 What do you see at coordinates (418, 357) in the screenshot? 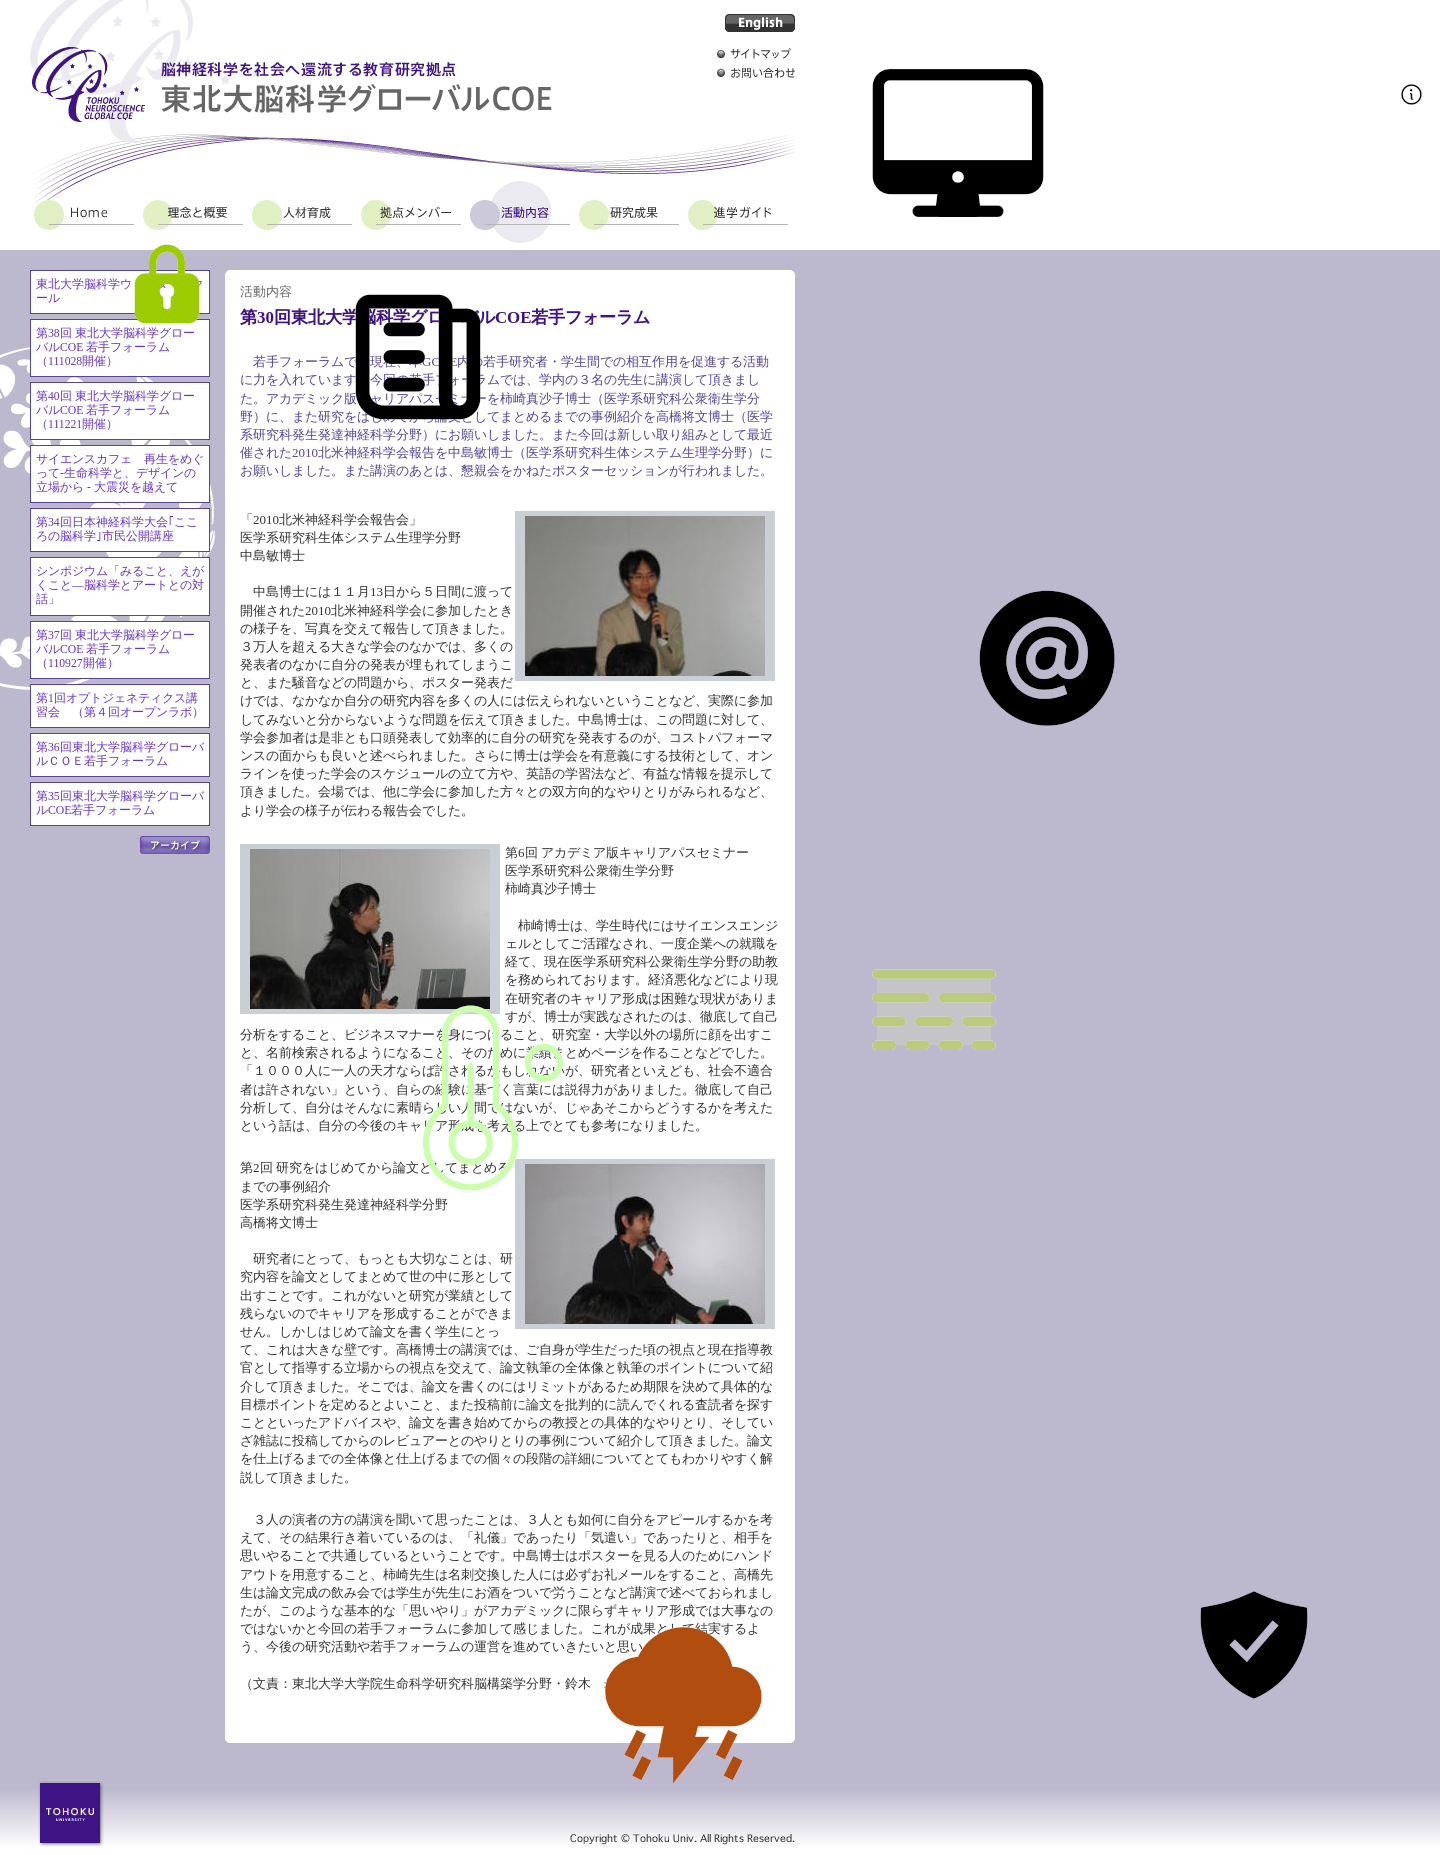
I see `view news articles or updates` at bounding box center [418, 357].